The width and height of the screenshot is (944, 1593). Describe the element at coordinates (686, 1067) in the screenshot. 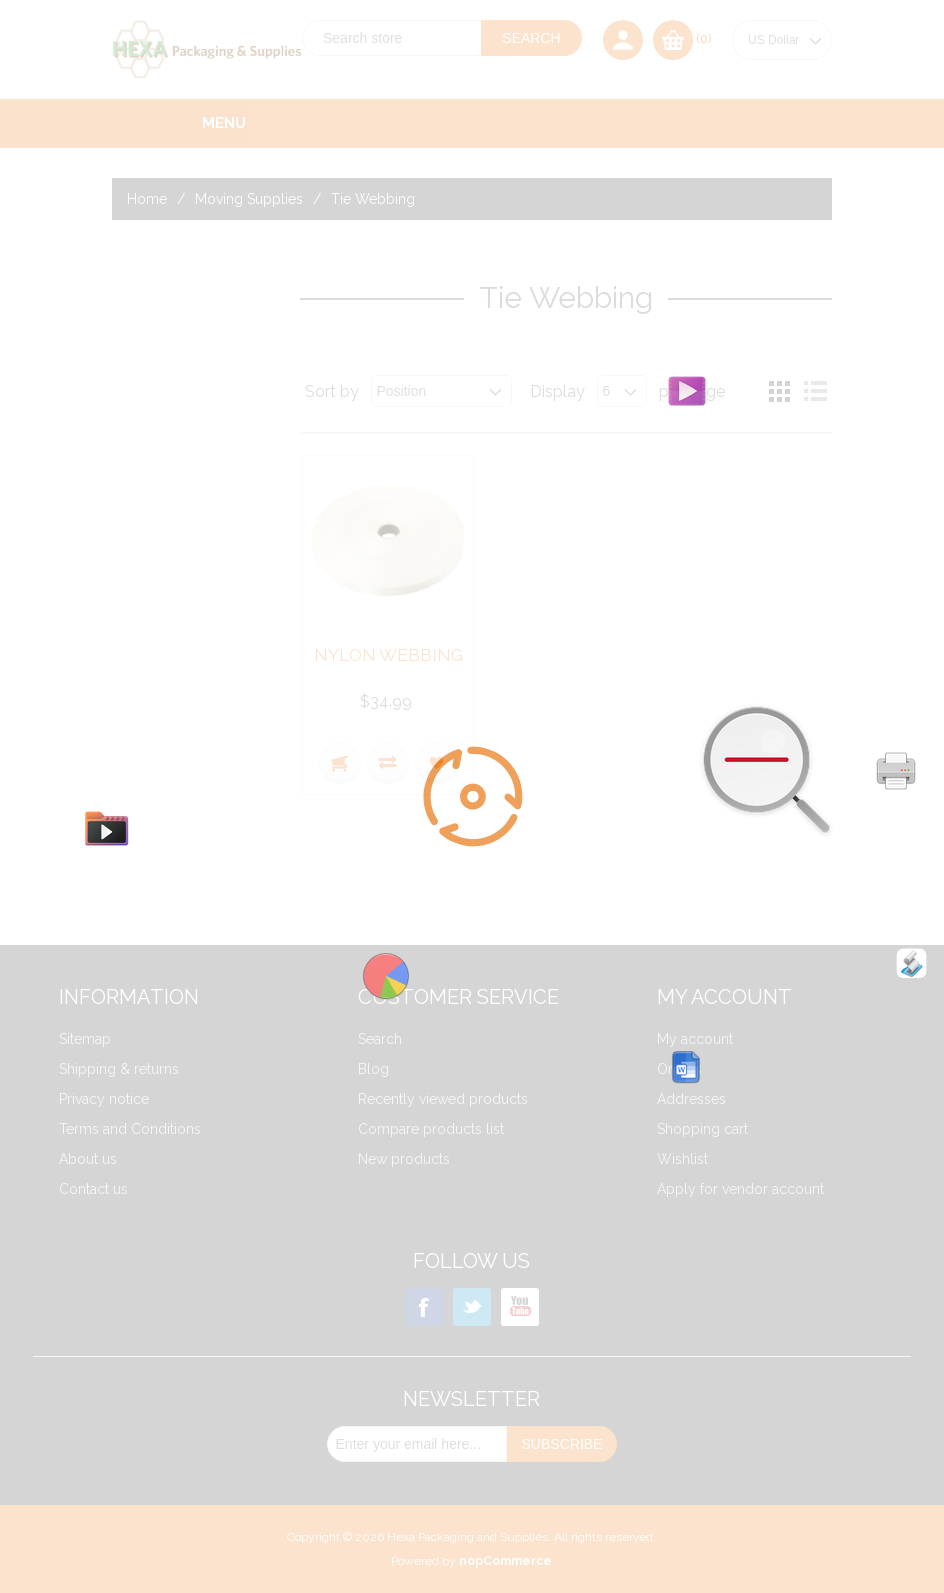

I see `open a Microsoft Word document` at that location.